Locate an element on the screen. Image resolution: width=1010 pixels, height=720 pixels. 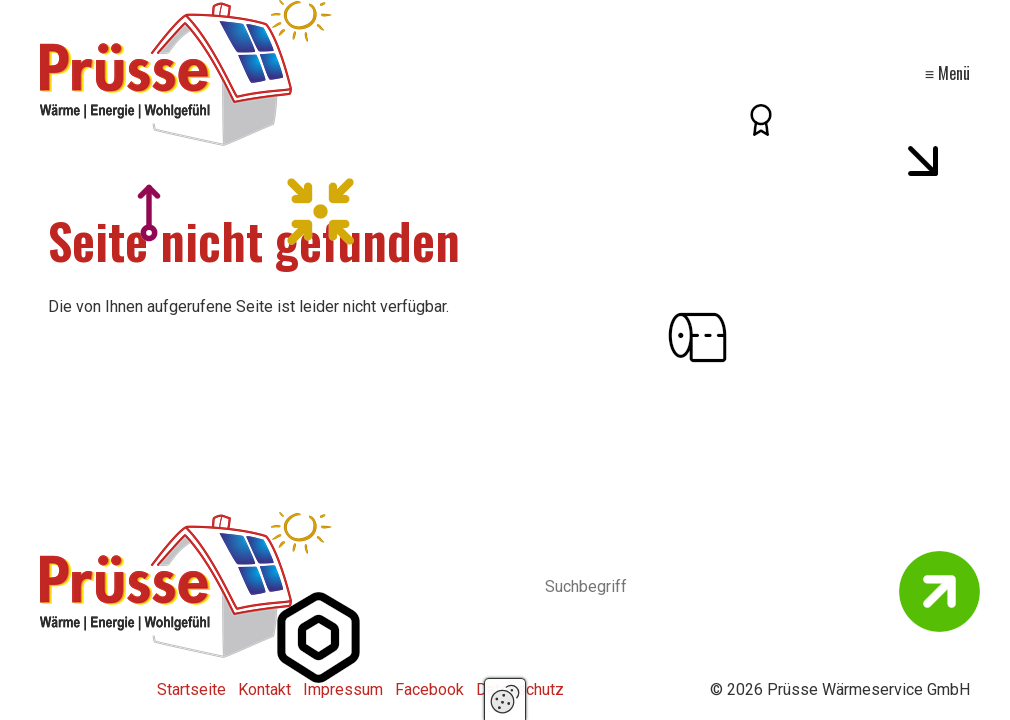
navigate to the next item diagonally is located at coordinates (923, 161).